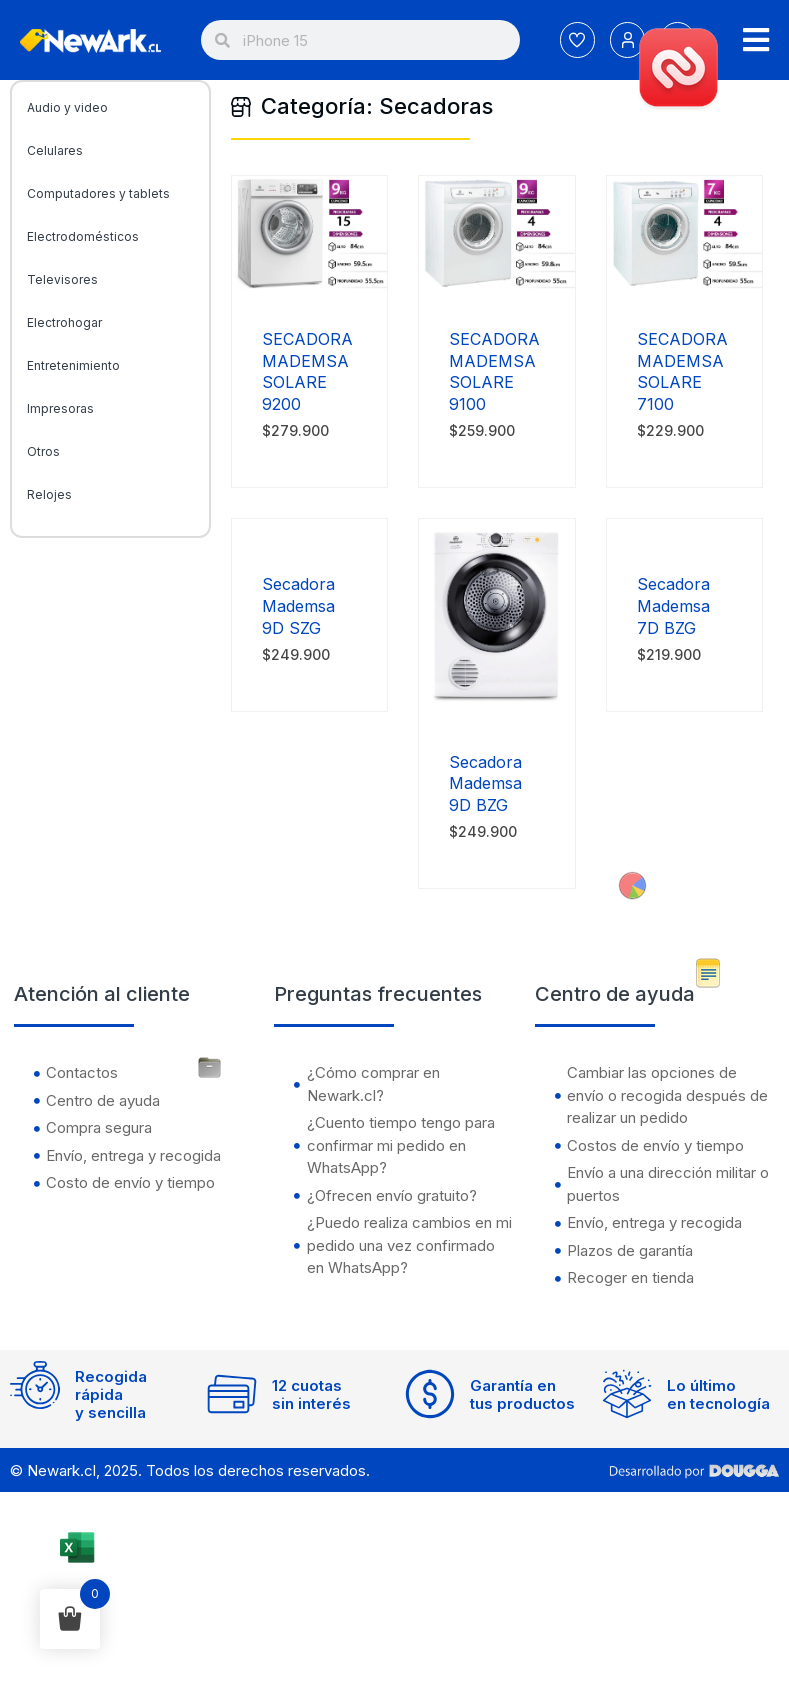  Describe the element at coordinates (678, 67) in the screenshot. I see `open authy for two-factor authentication codes` at that location.